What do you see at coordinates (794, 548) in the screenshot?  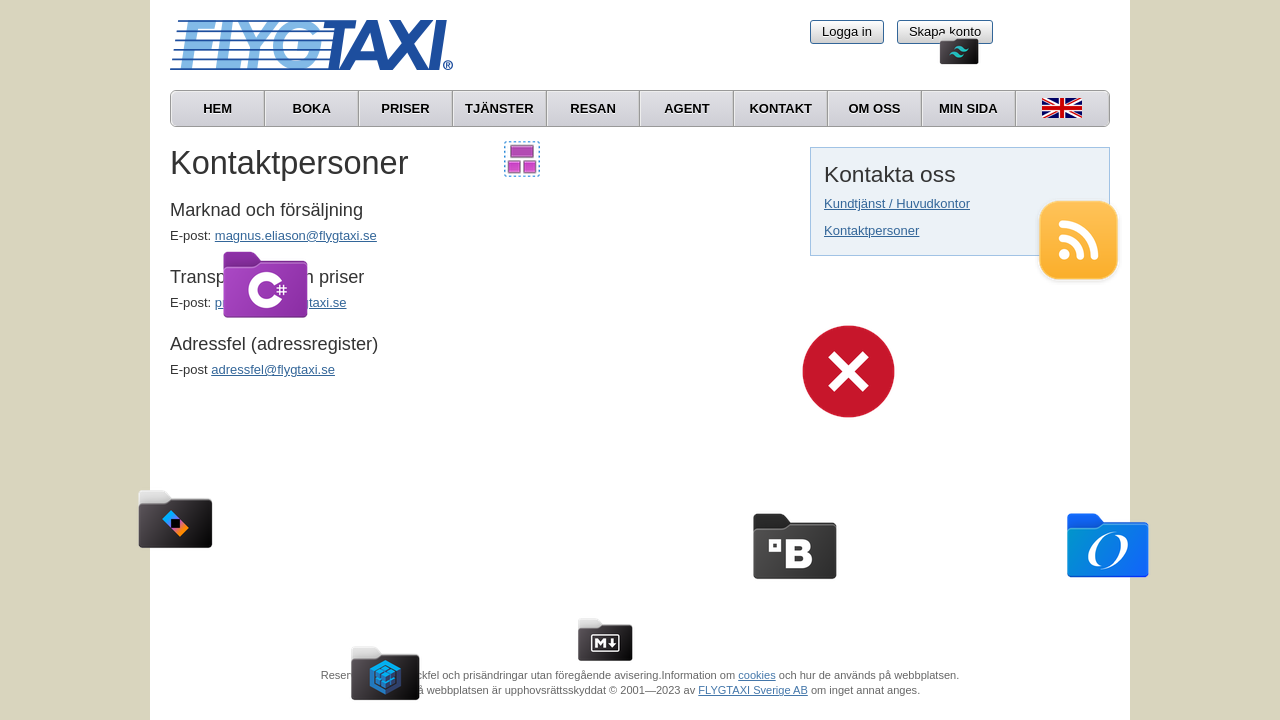 I see `open bethesda.net game files folder` at bounding box center [794, 548].